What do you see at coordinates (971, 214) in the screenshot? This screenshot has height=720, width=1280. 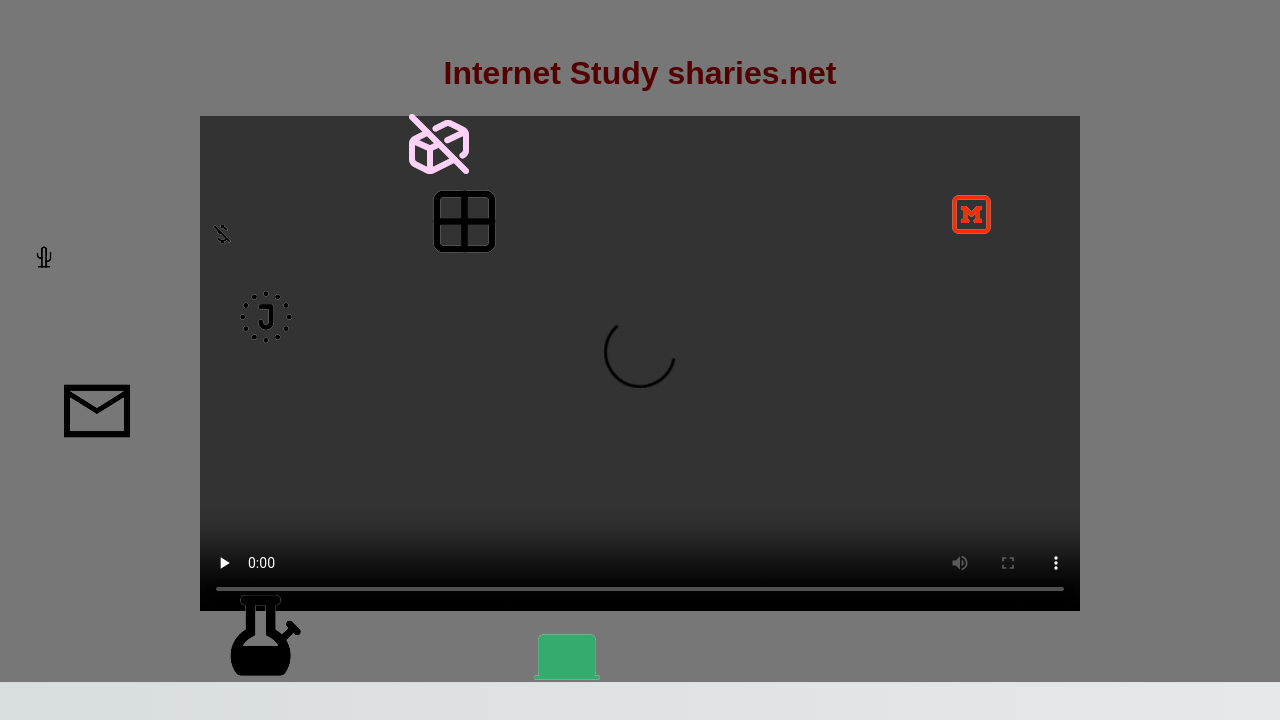 I see `open Medium app` at bounding box center [971, 214].